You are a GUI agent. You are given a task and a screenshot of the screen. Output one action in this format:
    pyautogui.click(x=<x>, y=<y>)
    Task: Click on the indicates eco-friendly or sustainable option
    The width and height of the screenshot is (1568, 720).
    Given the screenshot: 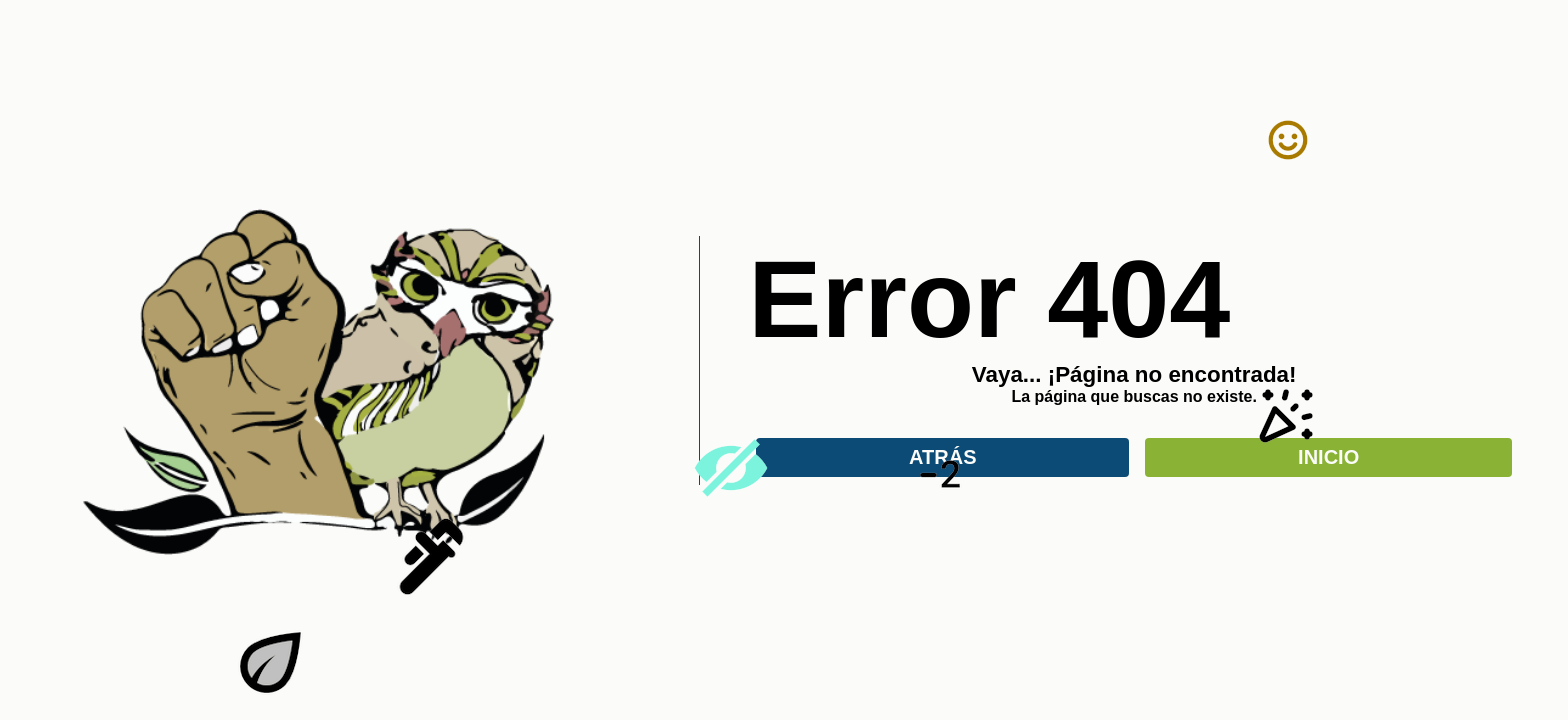 What is the action you would take?
    pyautogui.click(x=270, y=662)
    